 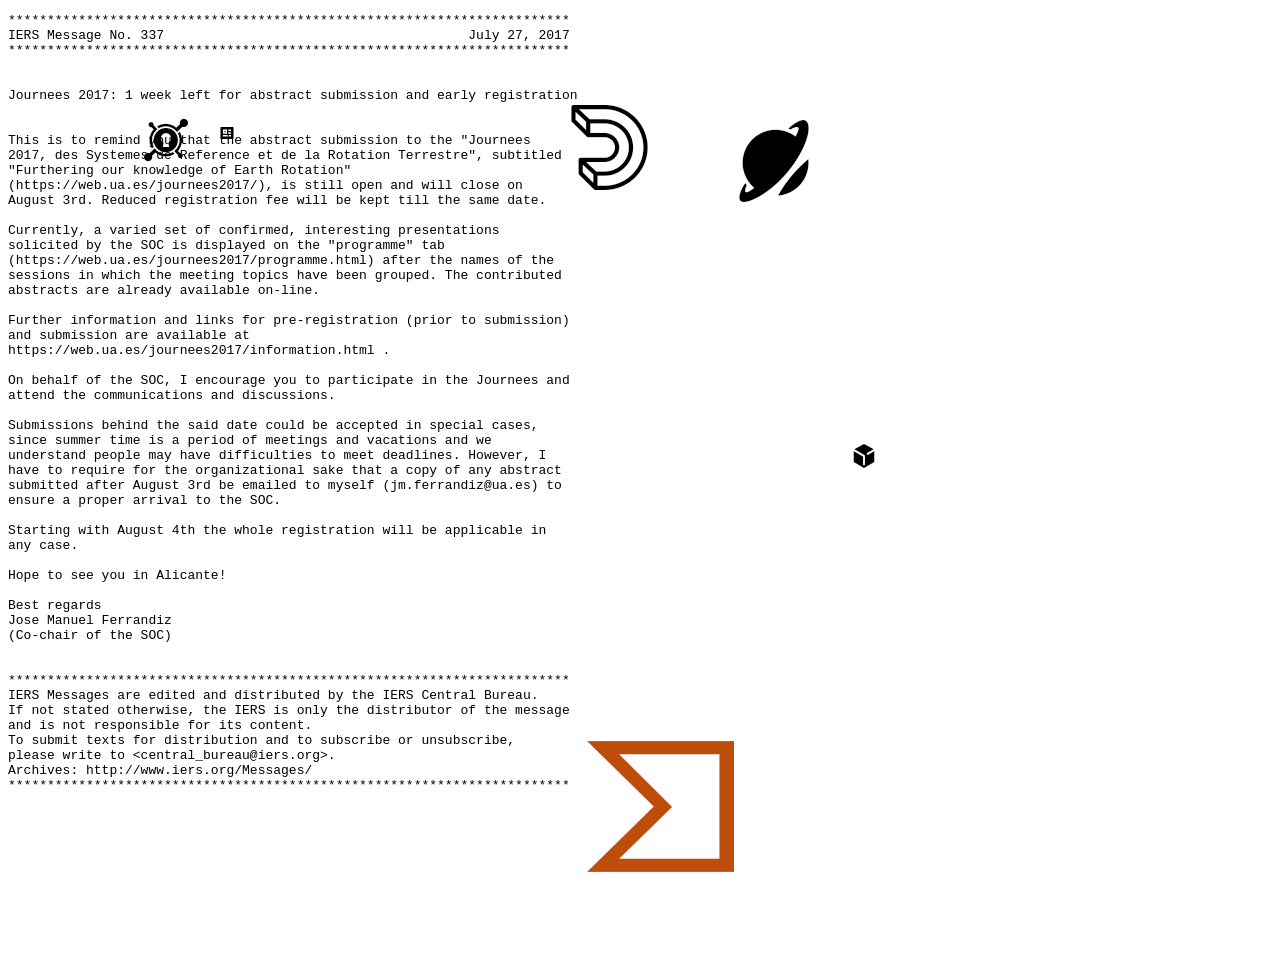 I want to click on visit instatus website or service, so click(x=774, y=161).